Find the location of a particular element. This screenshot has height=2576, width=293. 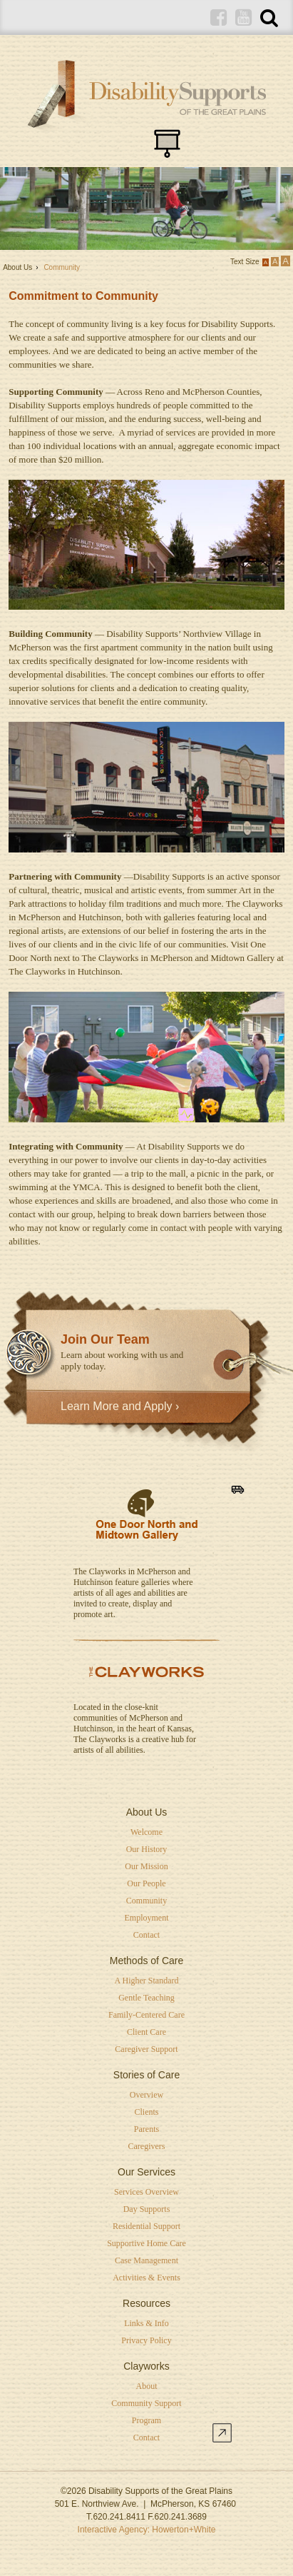

view health or heart rate data is located at coordinates (186, 1115).